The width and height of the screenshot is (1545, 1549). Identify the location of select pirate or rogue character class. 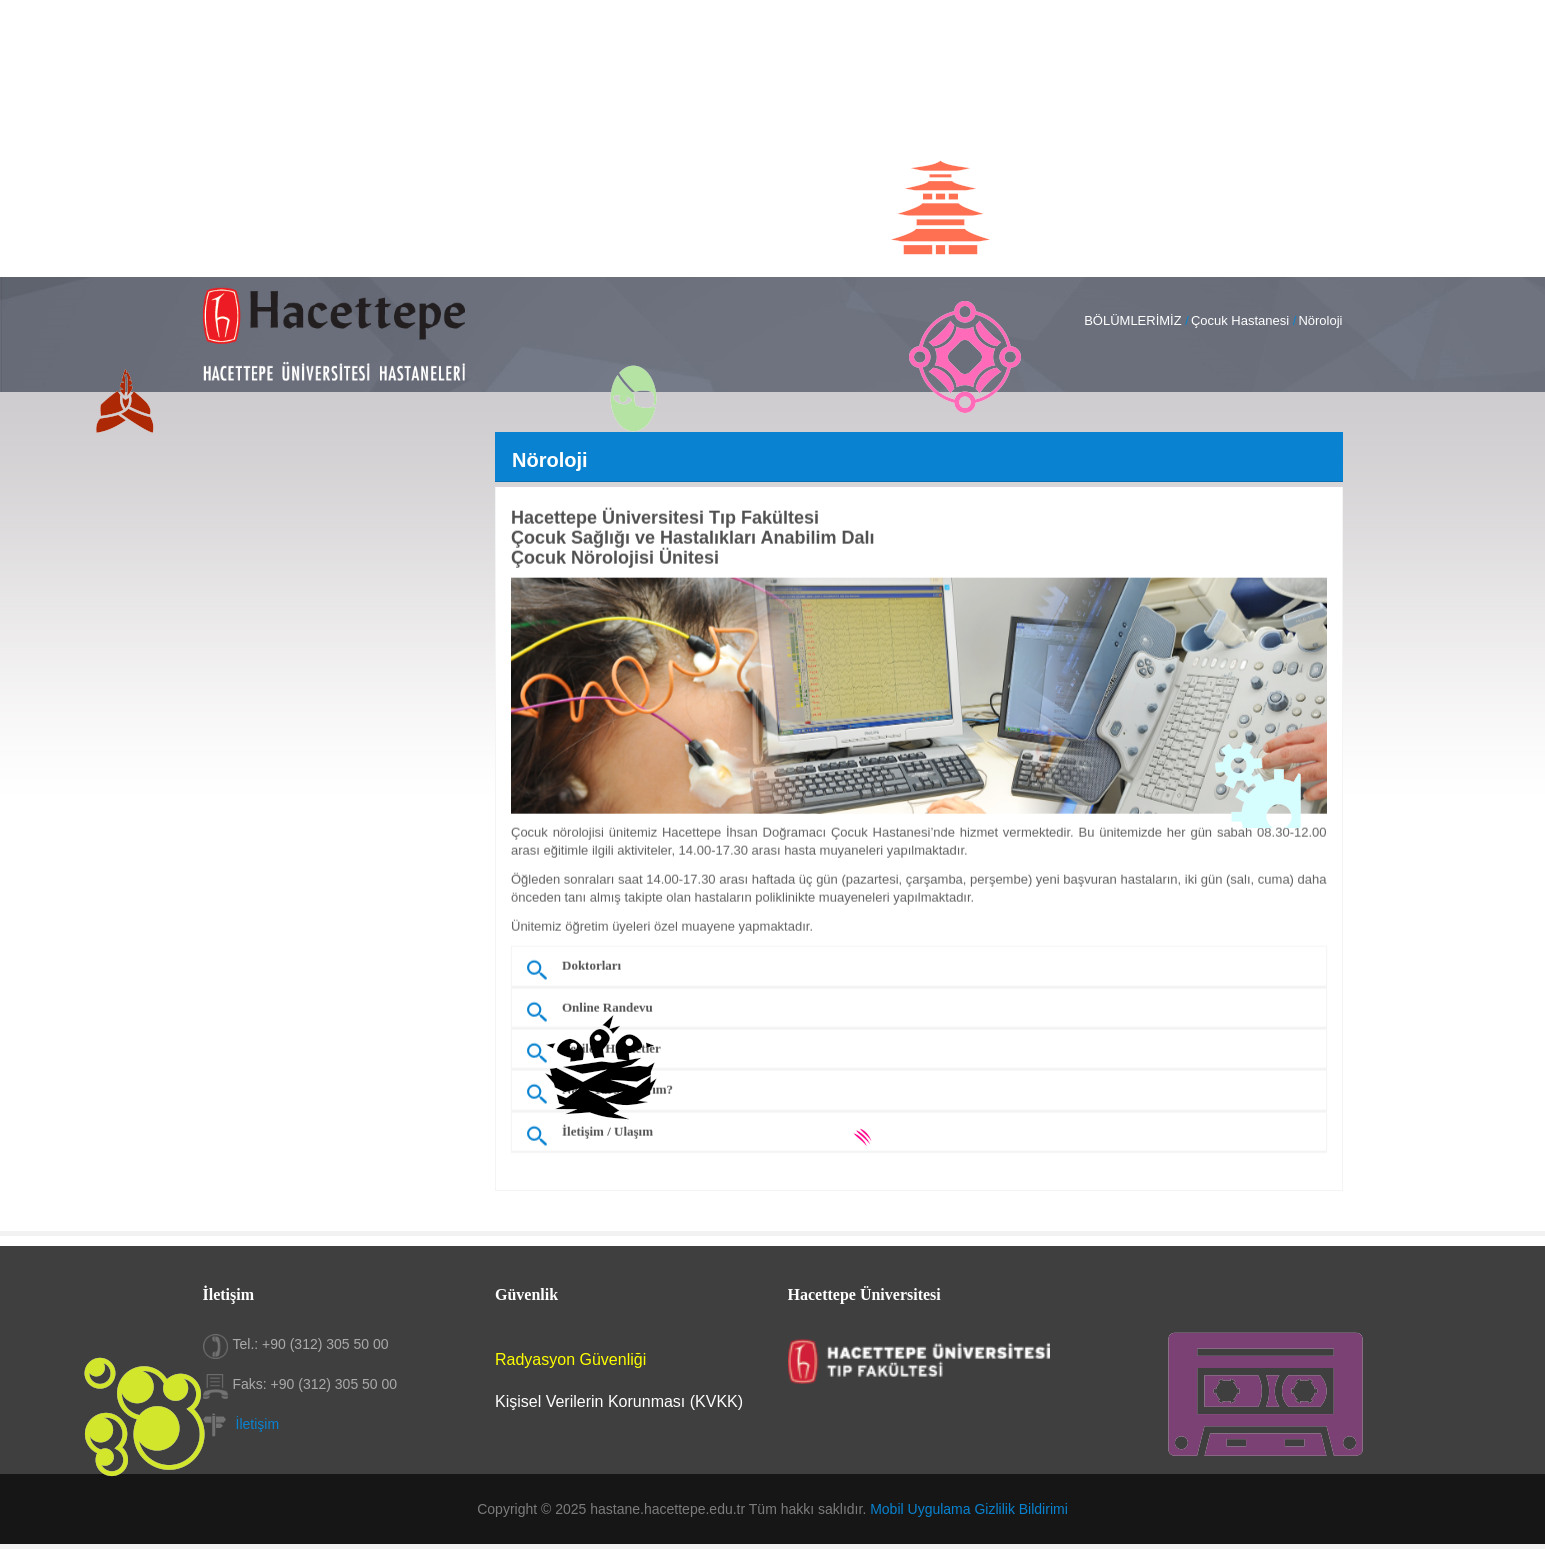
(633, 398).